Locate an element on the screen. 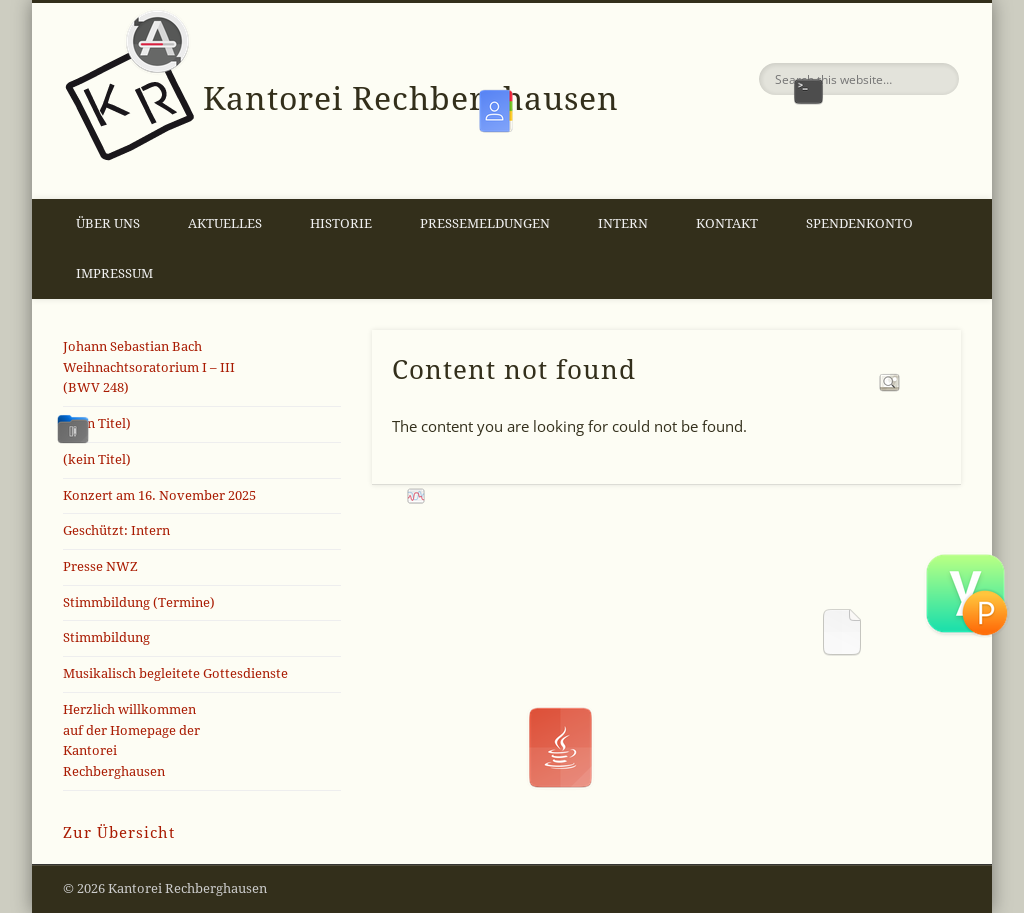 Image resolution: width=1024 pixels, height=913 pixels. open the address book app is located at coordinates (496, 111).